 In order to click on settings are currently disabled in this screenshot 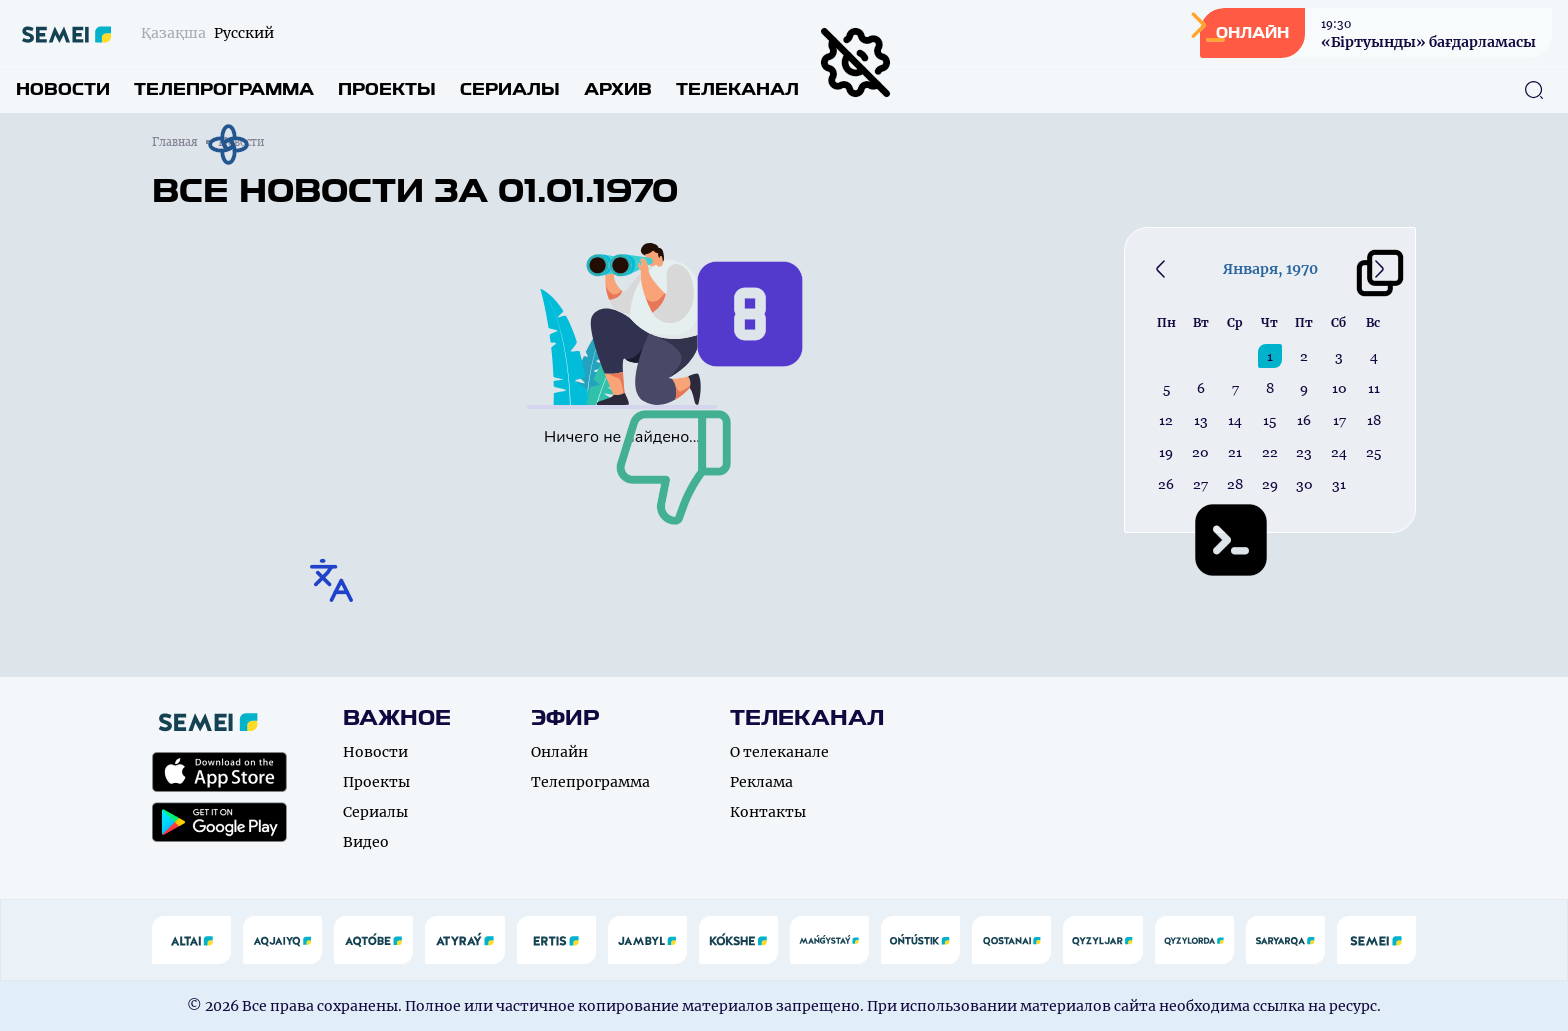, I will do `click(855, 62)`.